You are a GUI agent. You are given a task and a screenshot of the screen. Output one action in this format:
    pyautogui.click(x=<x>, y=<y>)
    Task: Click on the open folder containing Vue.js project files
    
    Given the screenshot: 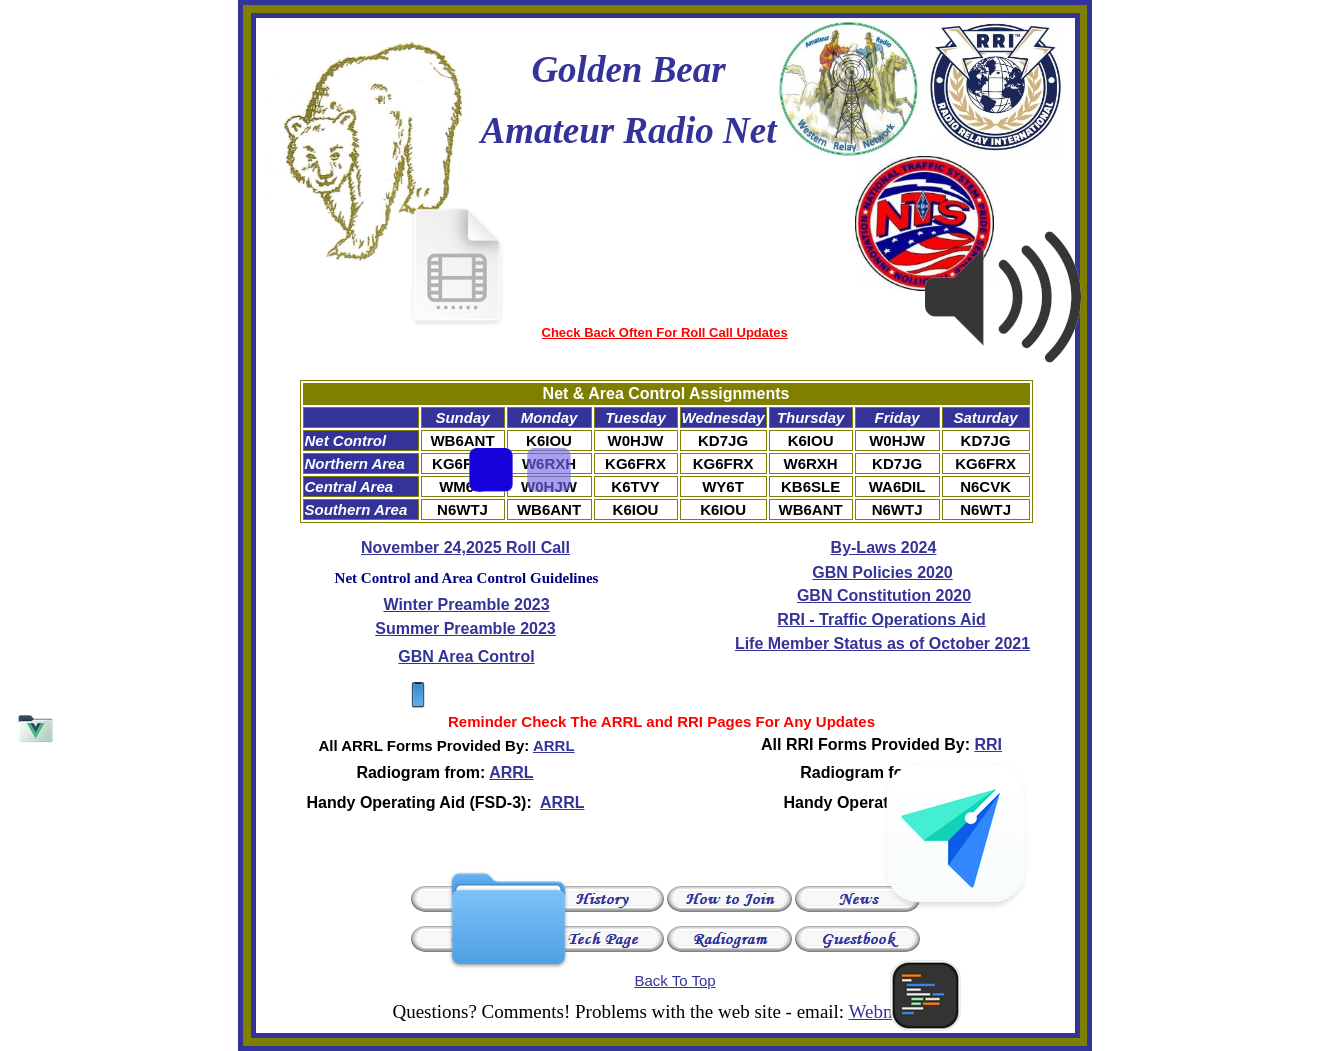 What is the action you would take?
    pyautogui.click(x=35, y=729)
    